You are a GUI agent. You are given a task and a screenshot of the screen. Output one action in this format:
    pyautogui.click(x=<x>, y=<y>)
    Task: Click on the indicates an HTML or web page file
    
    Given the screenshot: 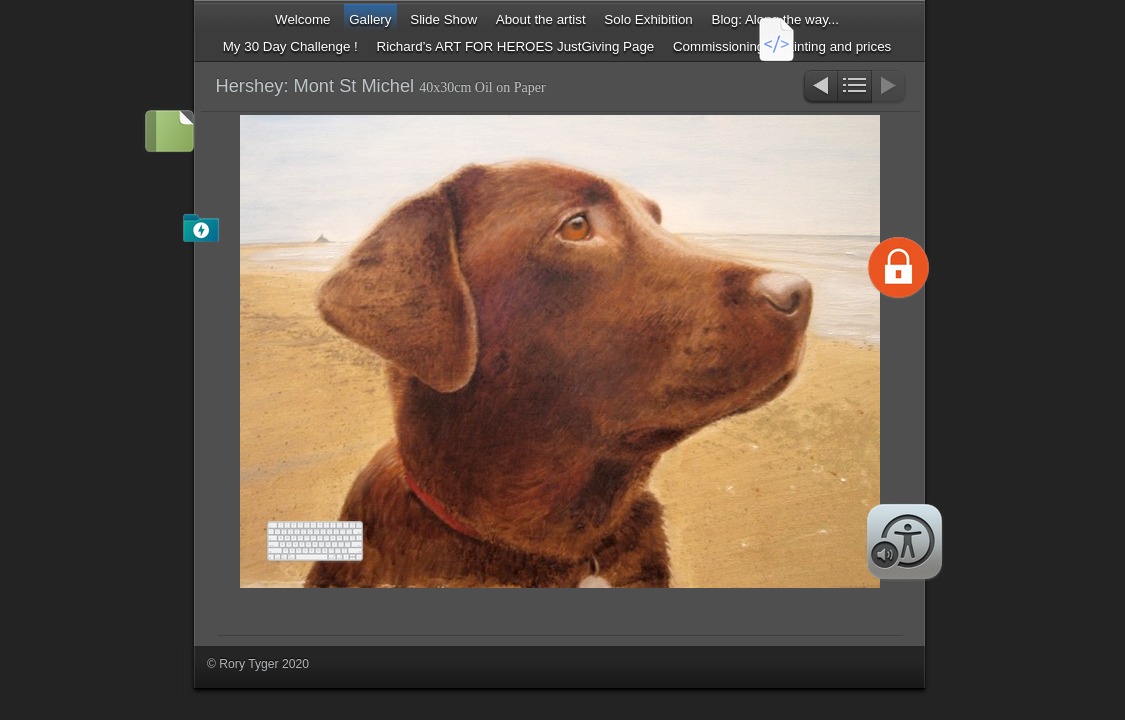 What is the action you would take?
    pyautogui.click(x=776, y=39)
    